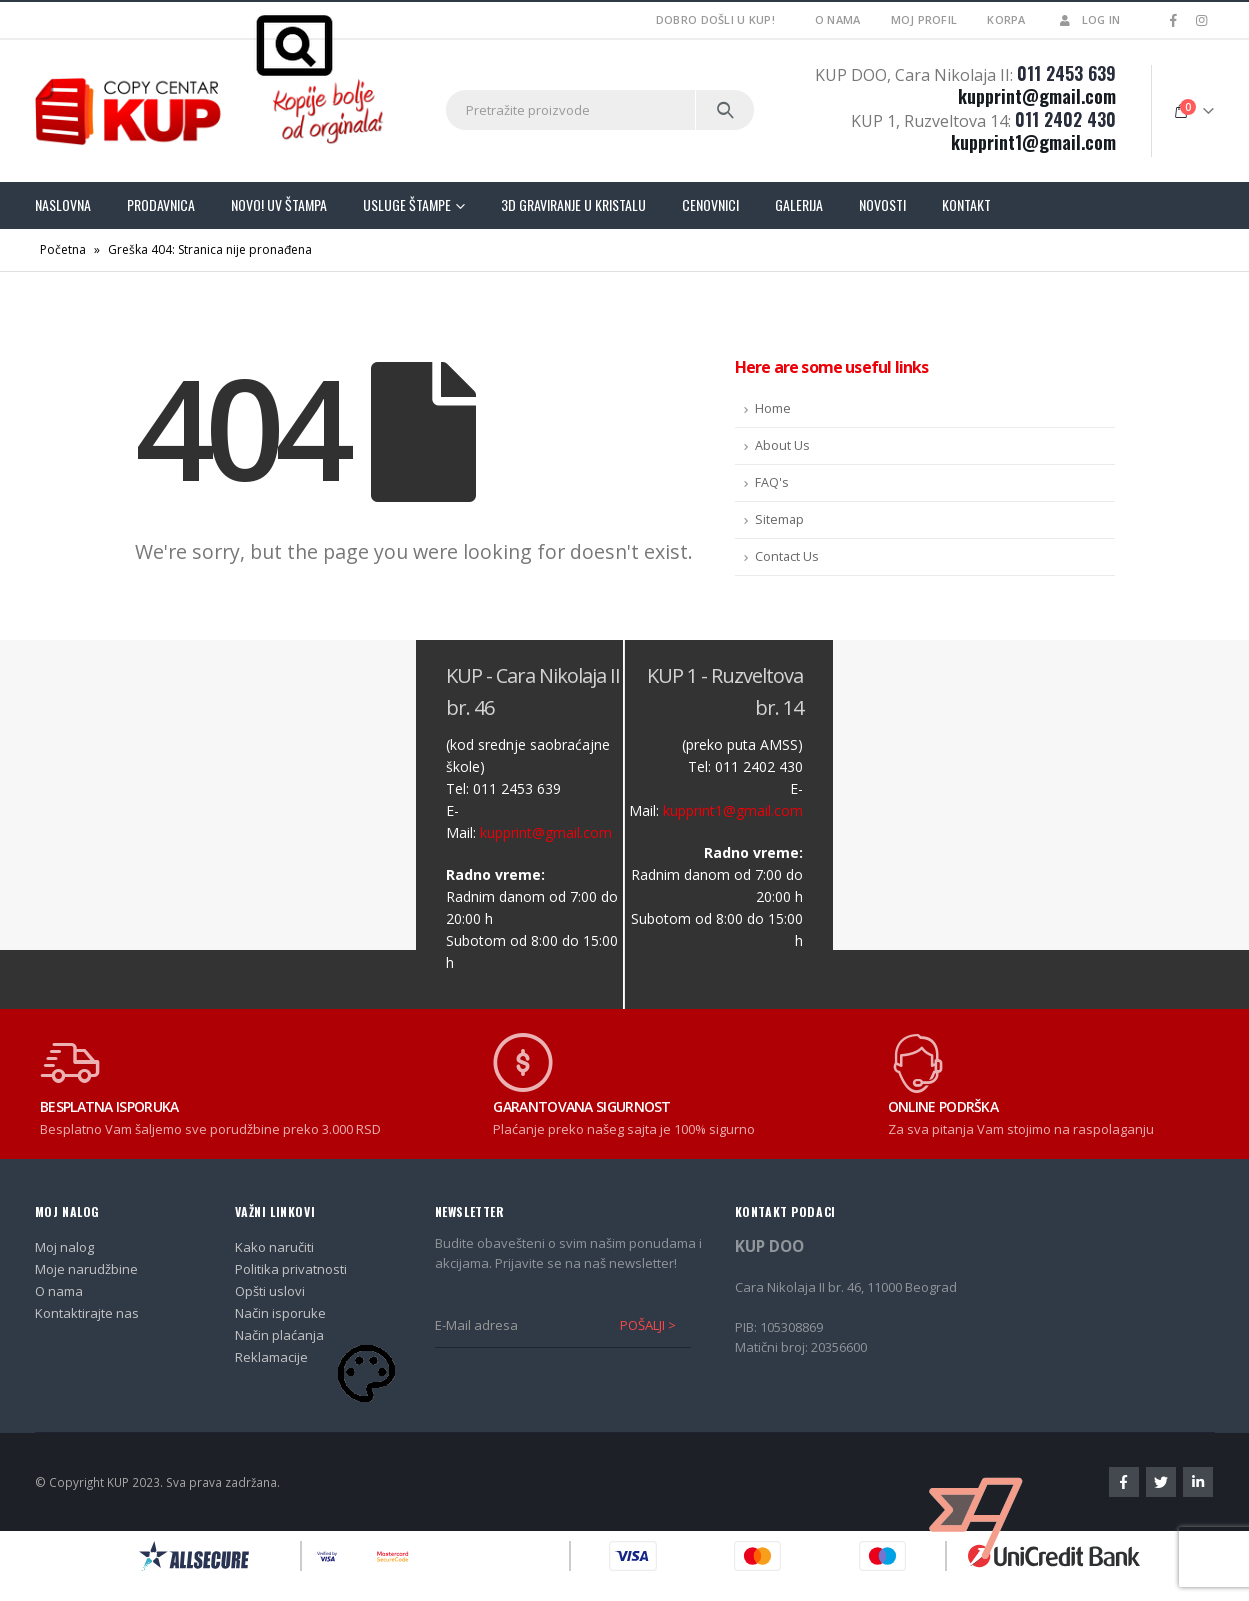  I want to click on search within the current page or document, so click(294, 45).